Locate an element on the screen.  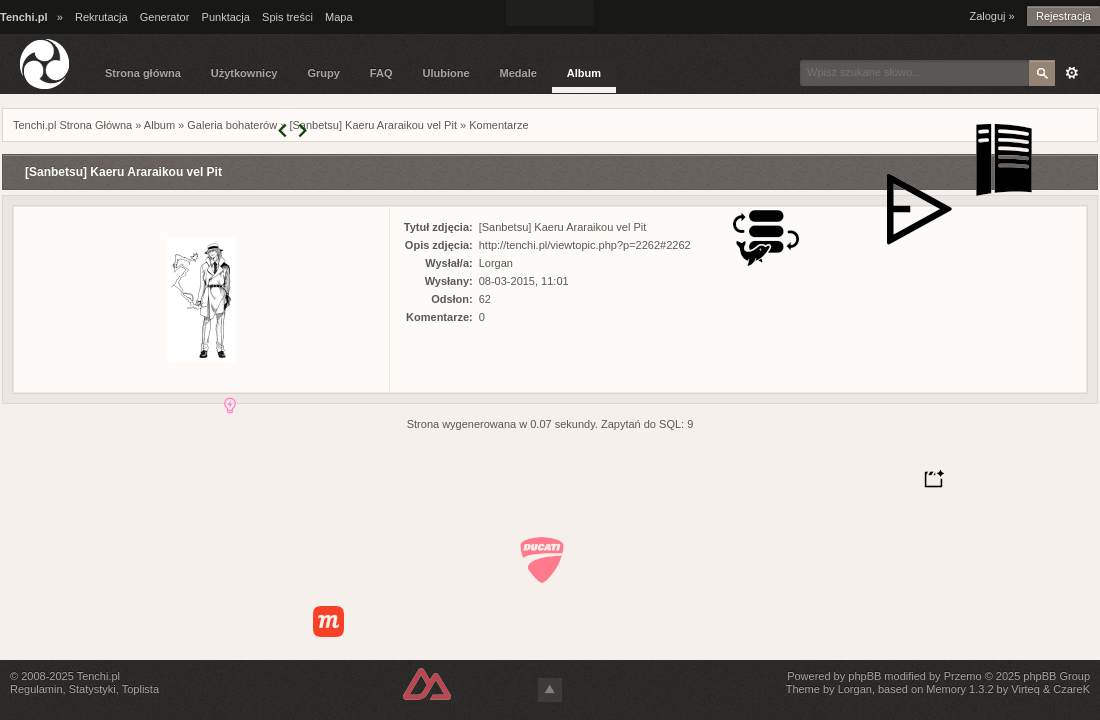
view or edit source code is located at coordinates (292, 130).